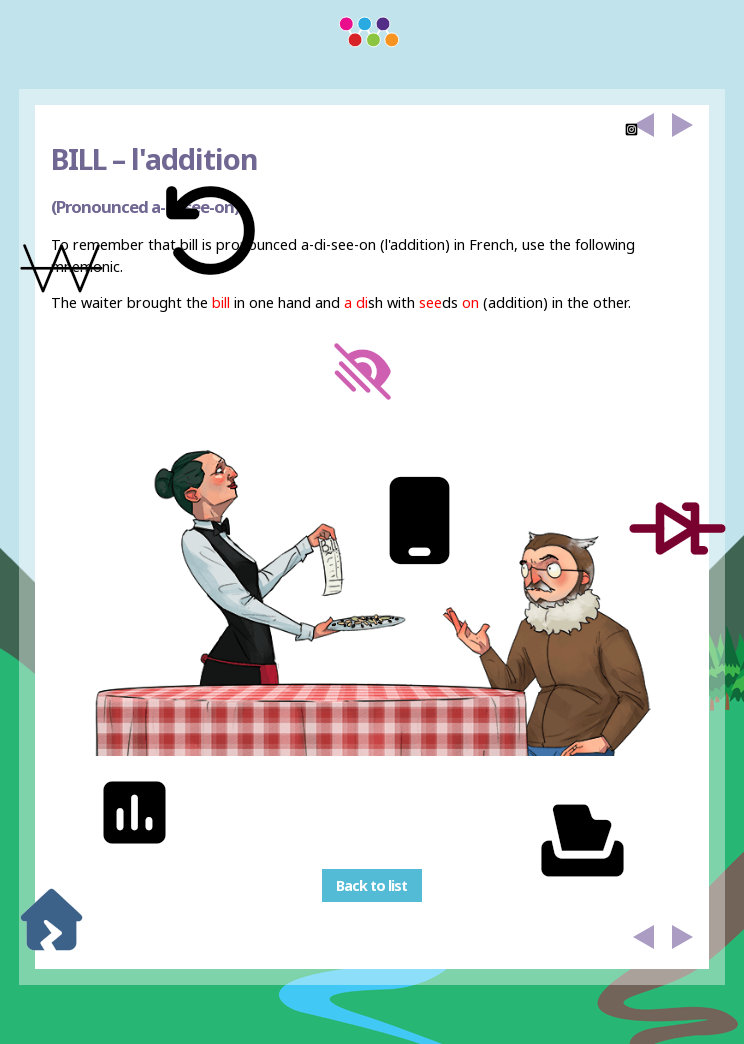 This screenshot has width=744, height=1044. Describe the element at coordinates (61, 265) in the screenshot. I see `indicates south korean won currency` at that location.